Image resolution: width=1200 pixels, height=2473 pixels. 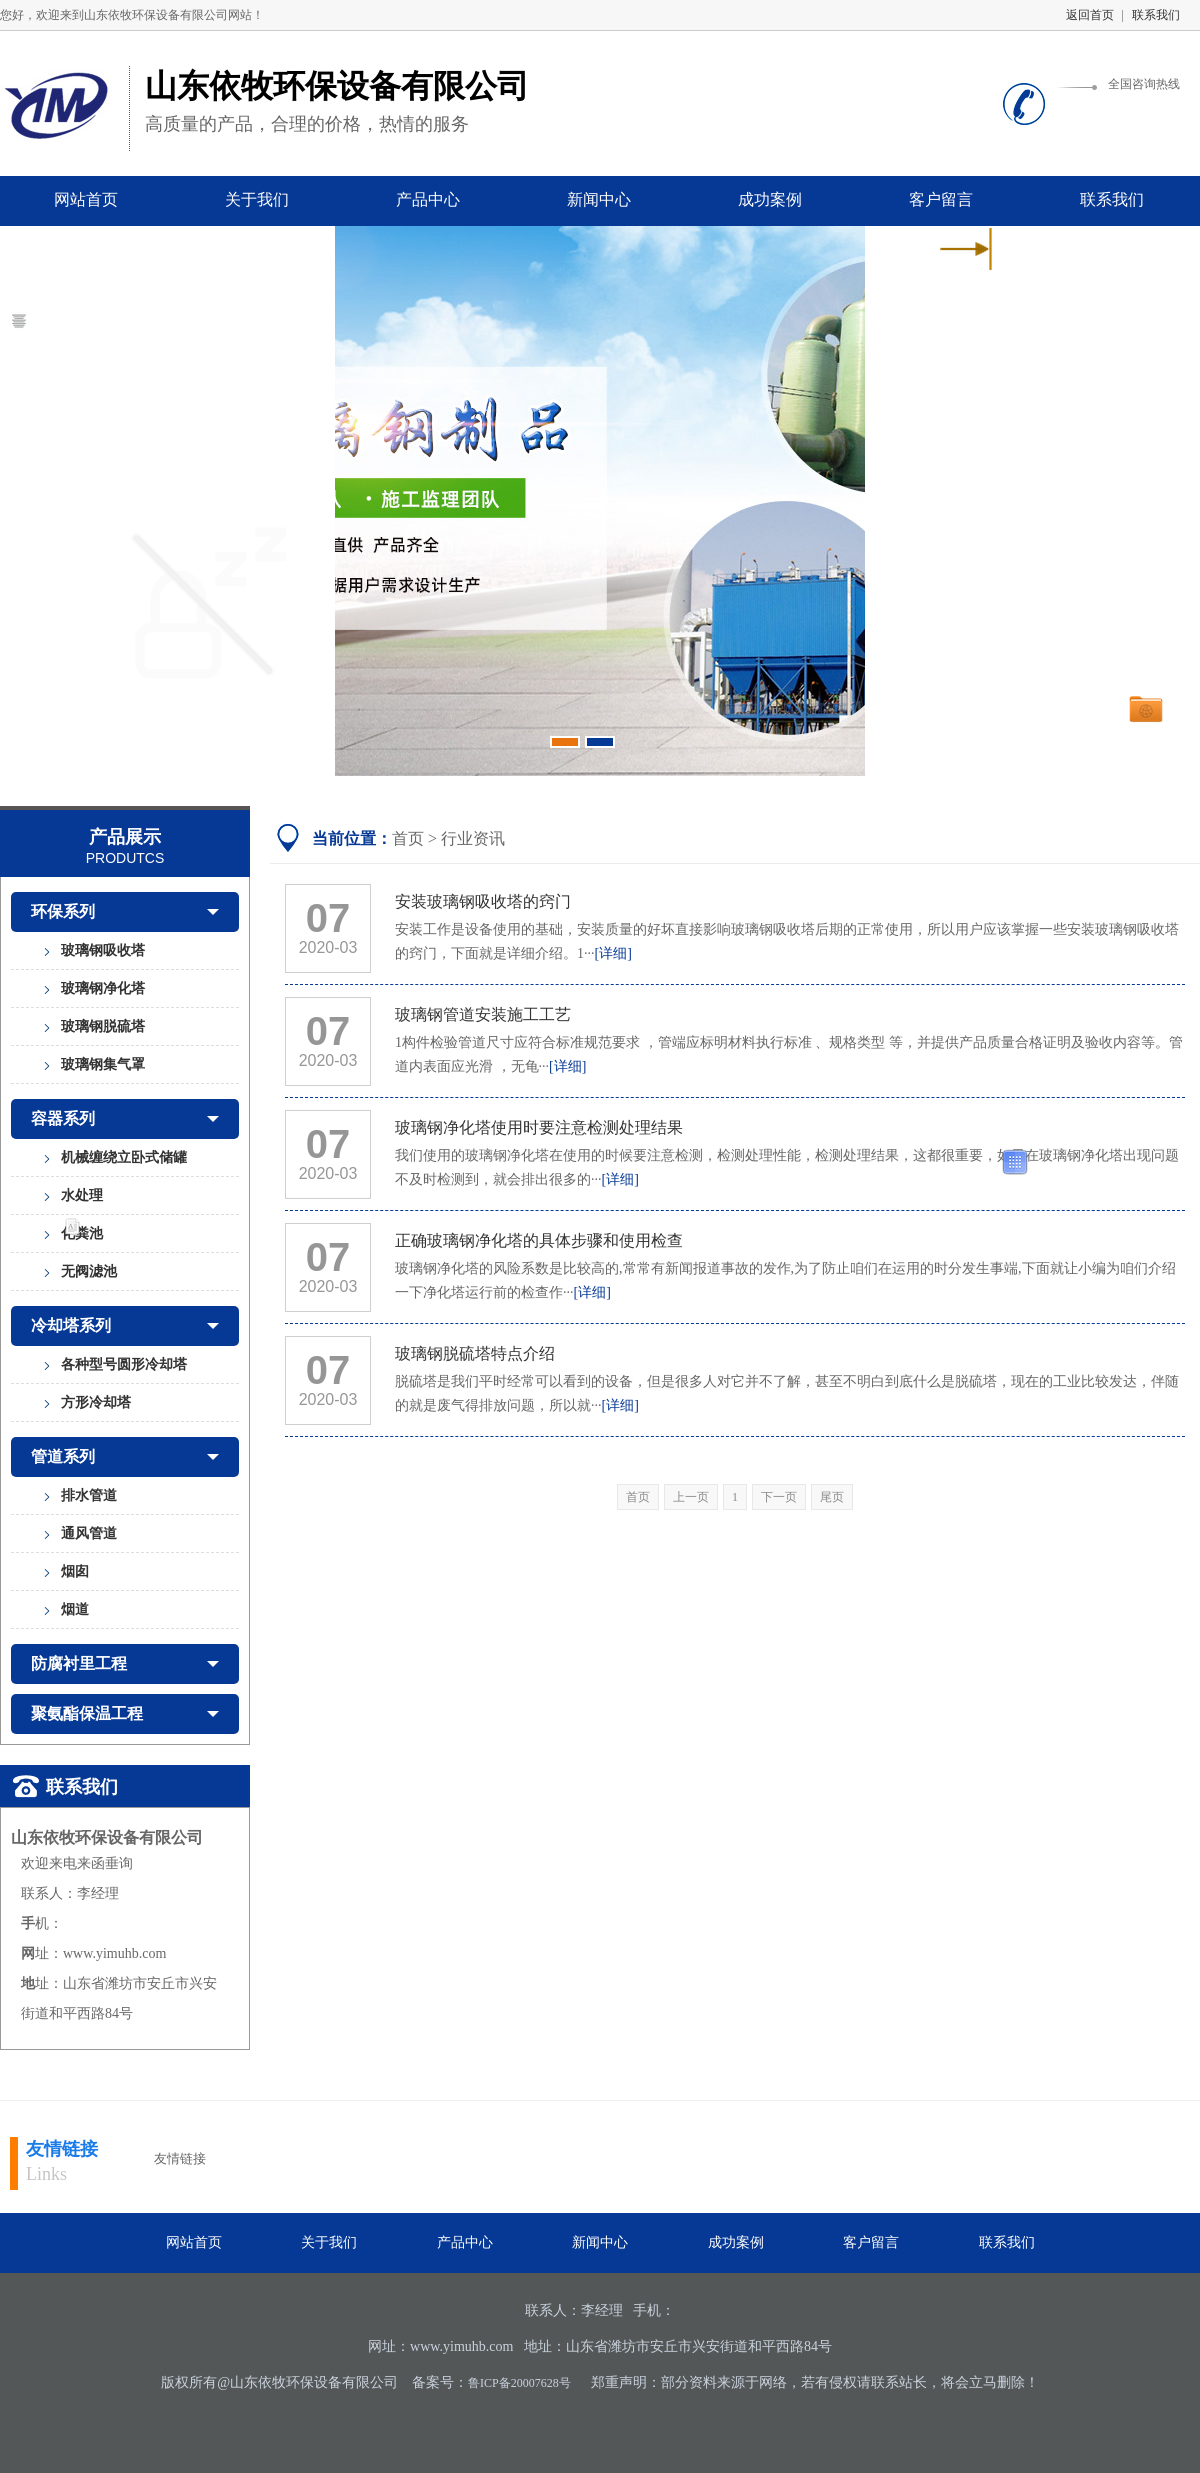 What do you see at coordinates (966, 249) in the screenshot?
I see `go to the last item in a list or sequence` at bounding box center [966, 249].